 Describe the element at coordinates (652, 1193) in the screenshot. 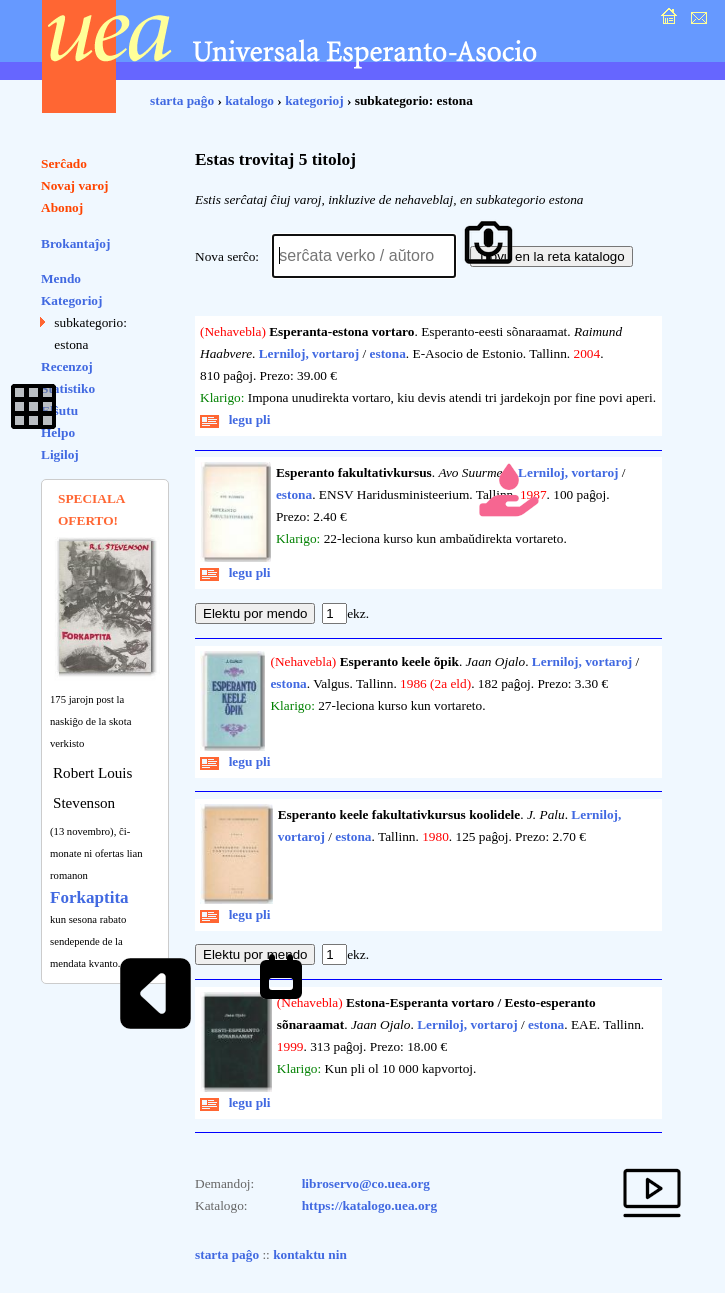

I see `play or watch a video` at that location.